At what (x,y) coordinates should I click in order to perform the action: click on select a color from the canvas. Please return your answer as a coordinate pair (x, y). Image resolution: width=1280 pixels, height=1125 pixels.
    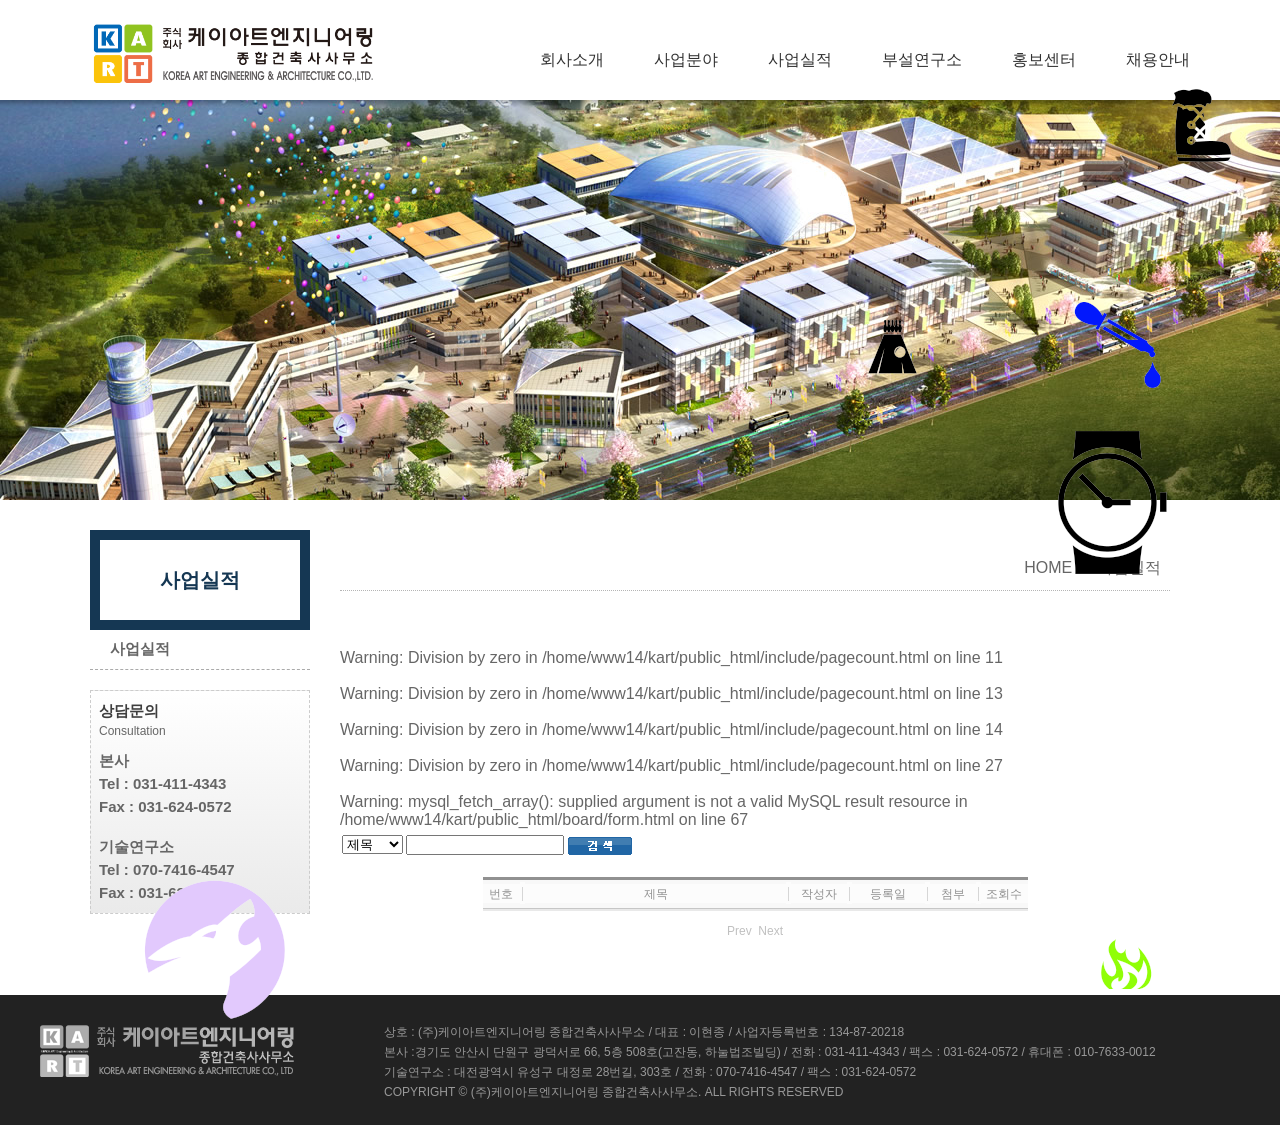
    Looking at the image, I should click on (1117, 344).